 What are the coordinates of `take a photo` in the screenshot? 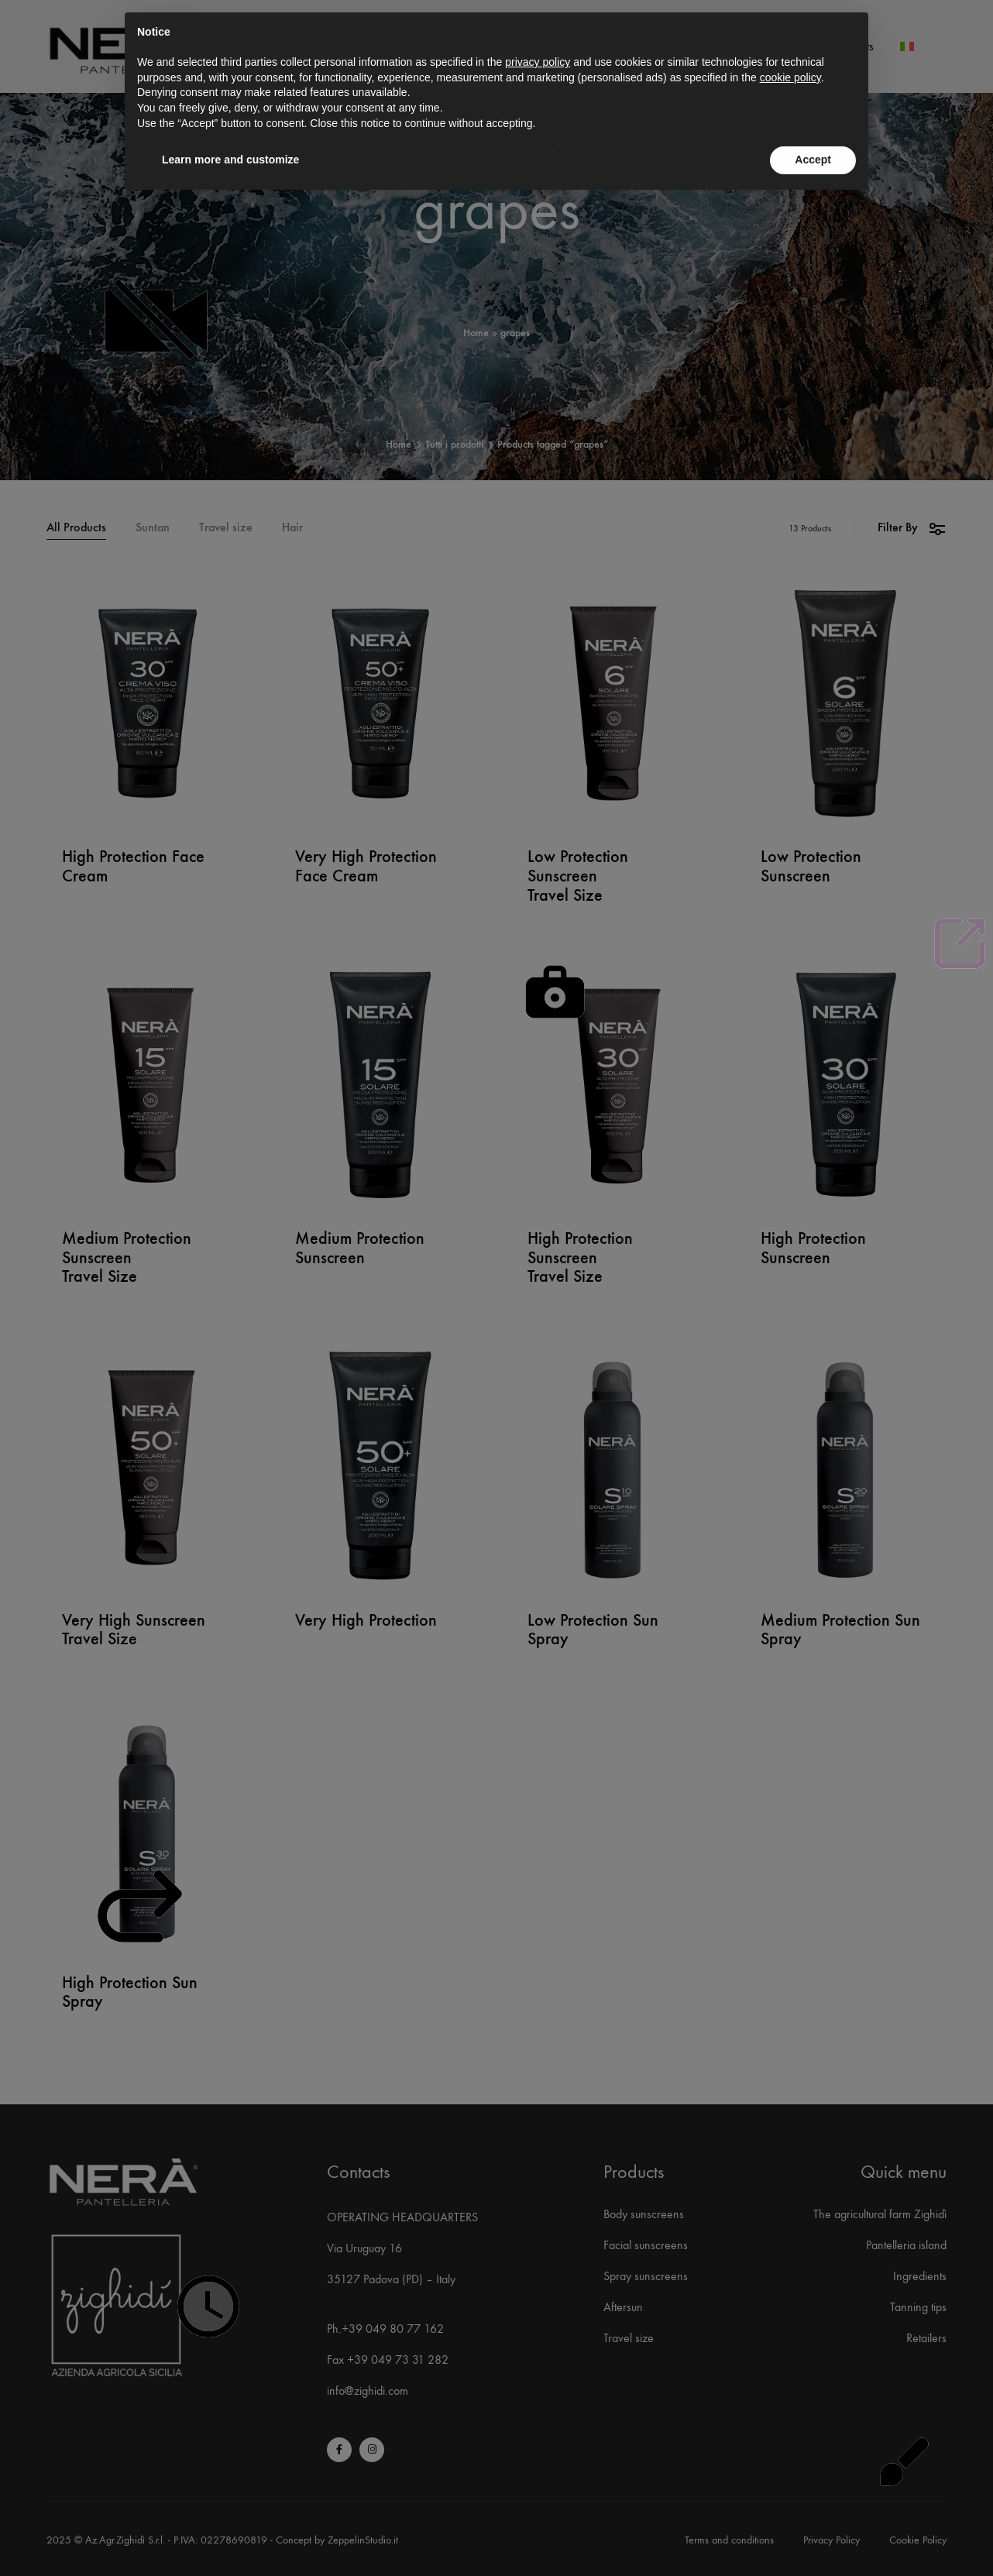 It's located at (555, 991).